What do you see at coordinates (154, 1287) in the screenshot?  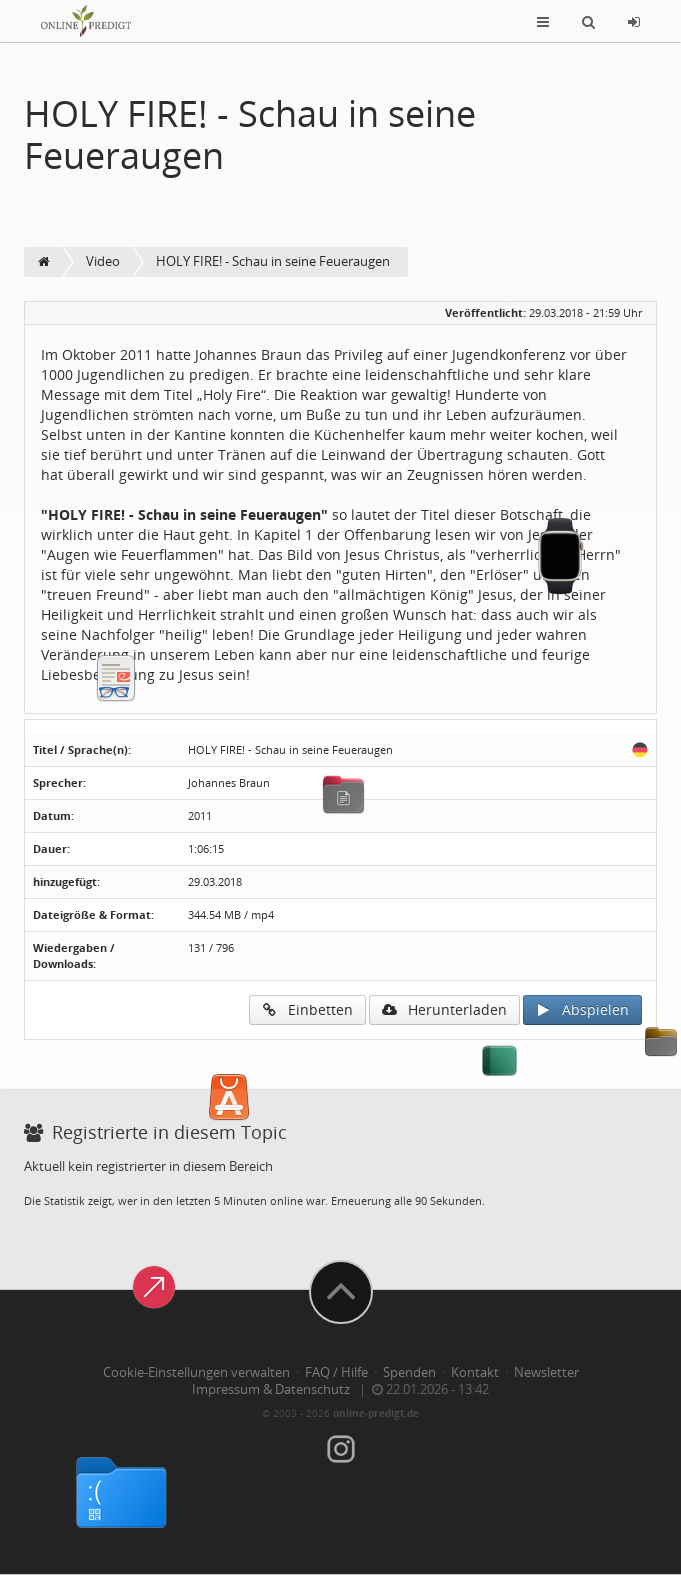 I see `indicates a symbolic link or shortcut to another file` at bounding box center [154, 1287].